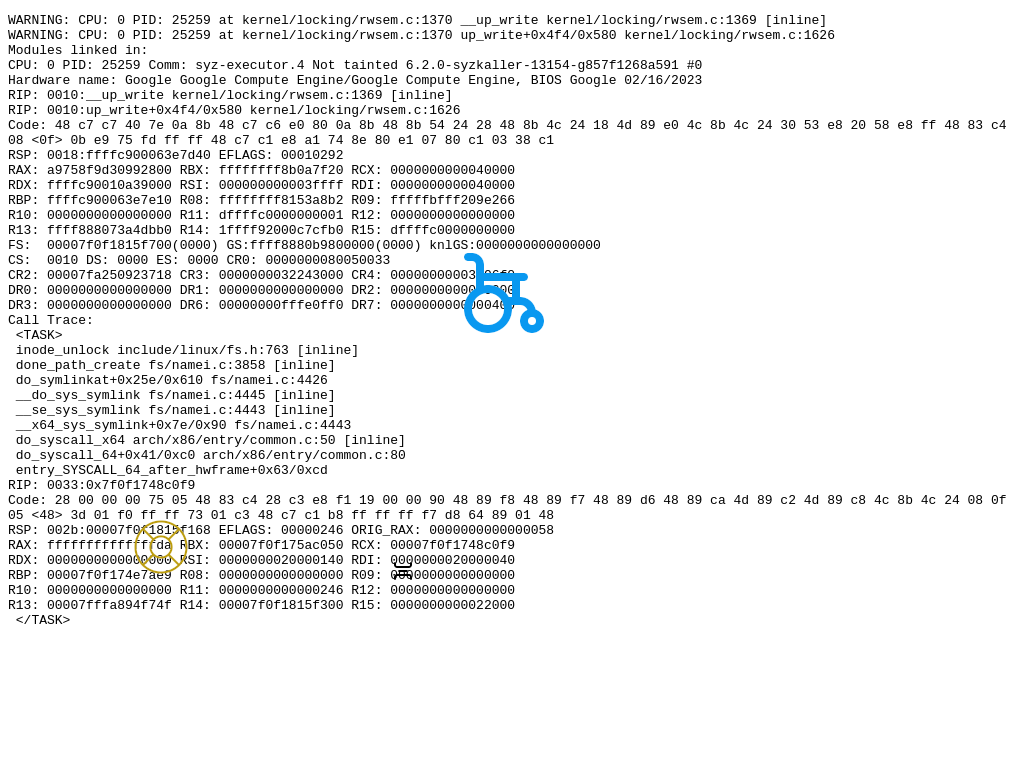  I want to click on access help or support, so click(161, 547).